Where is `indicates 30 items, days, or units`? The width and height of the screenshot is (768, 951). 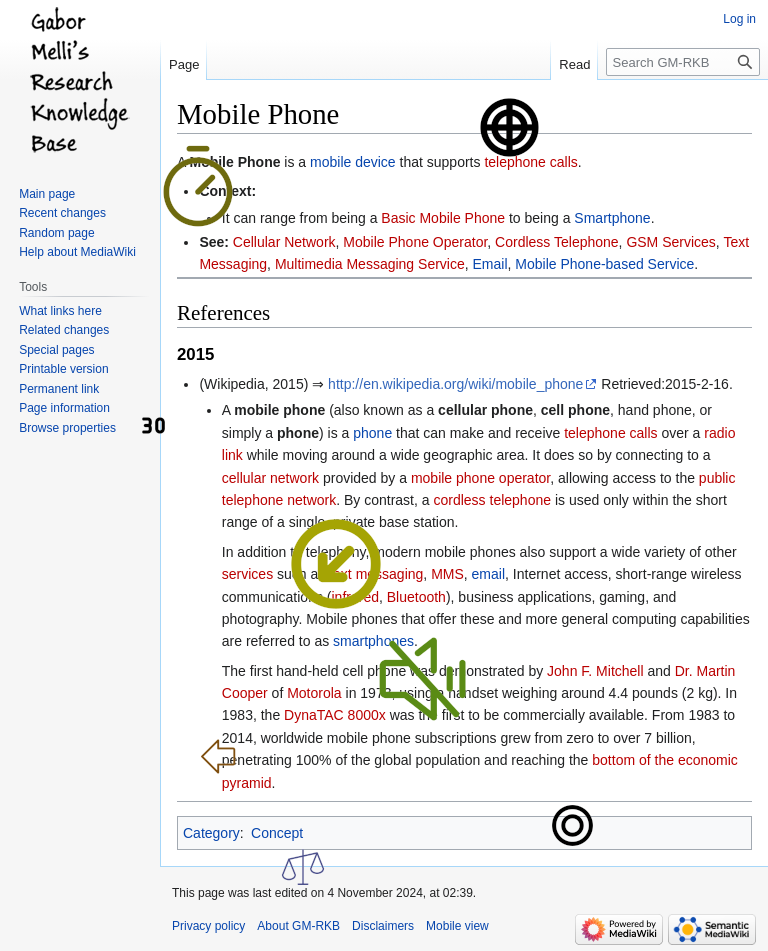 indicates 30 items, days, or units is located at coordinates (153, 425).